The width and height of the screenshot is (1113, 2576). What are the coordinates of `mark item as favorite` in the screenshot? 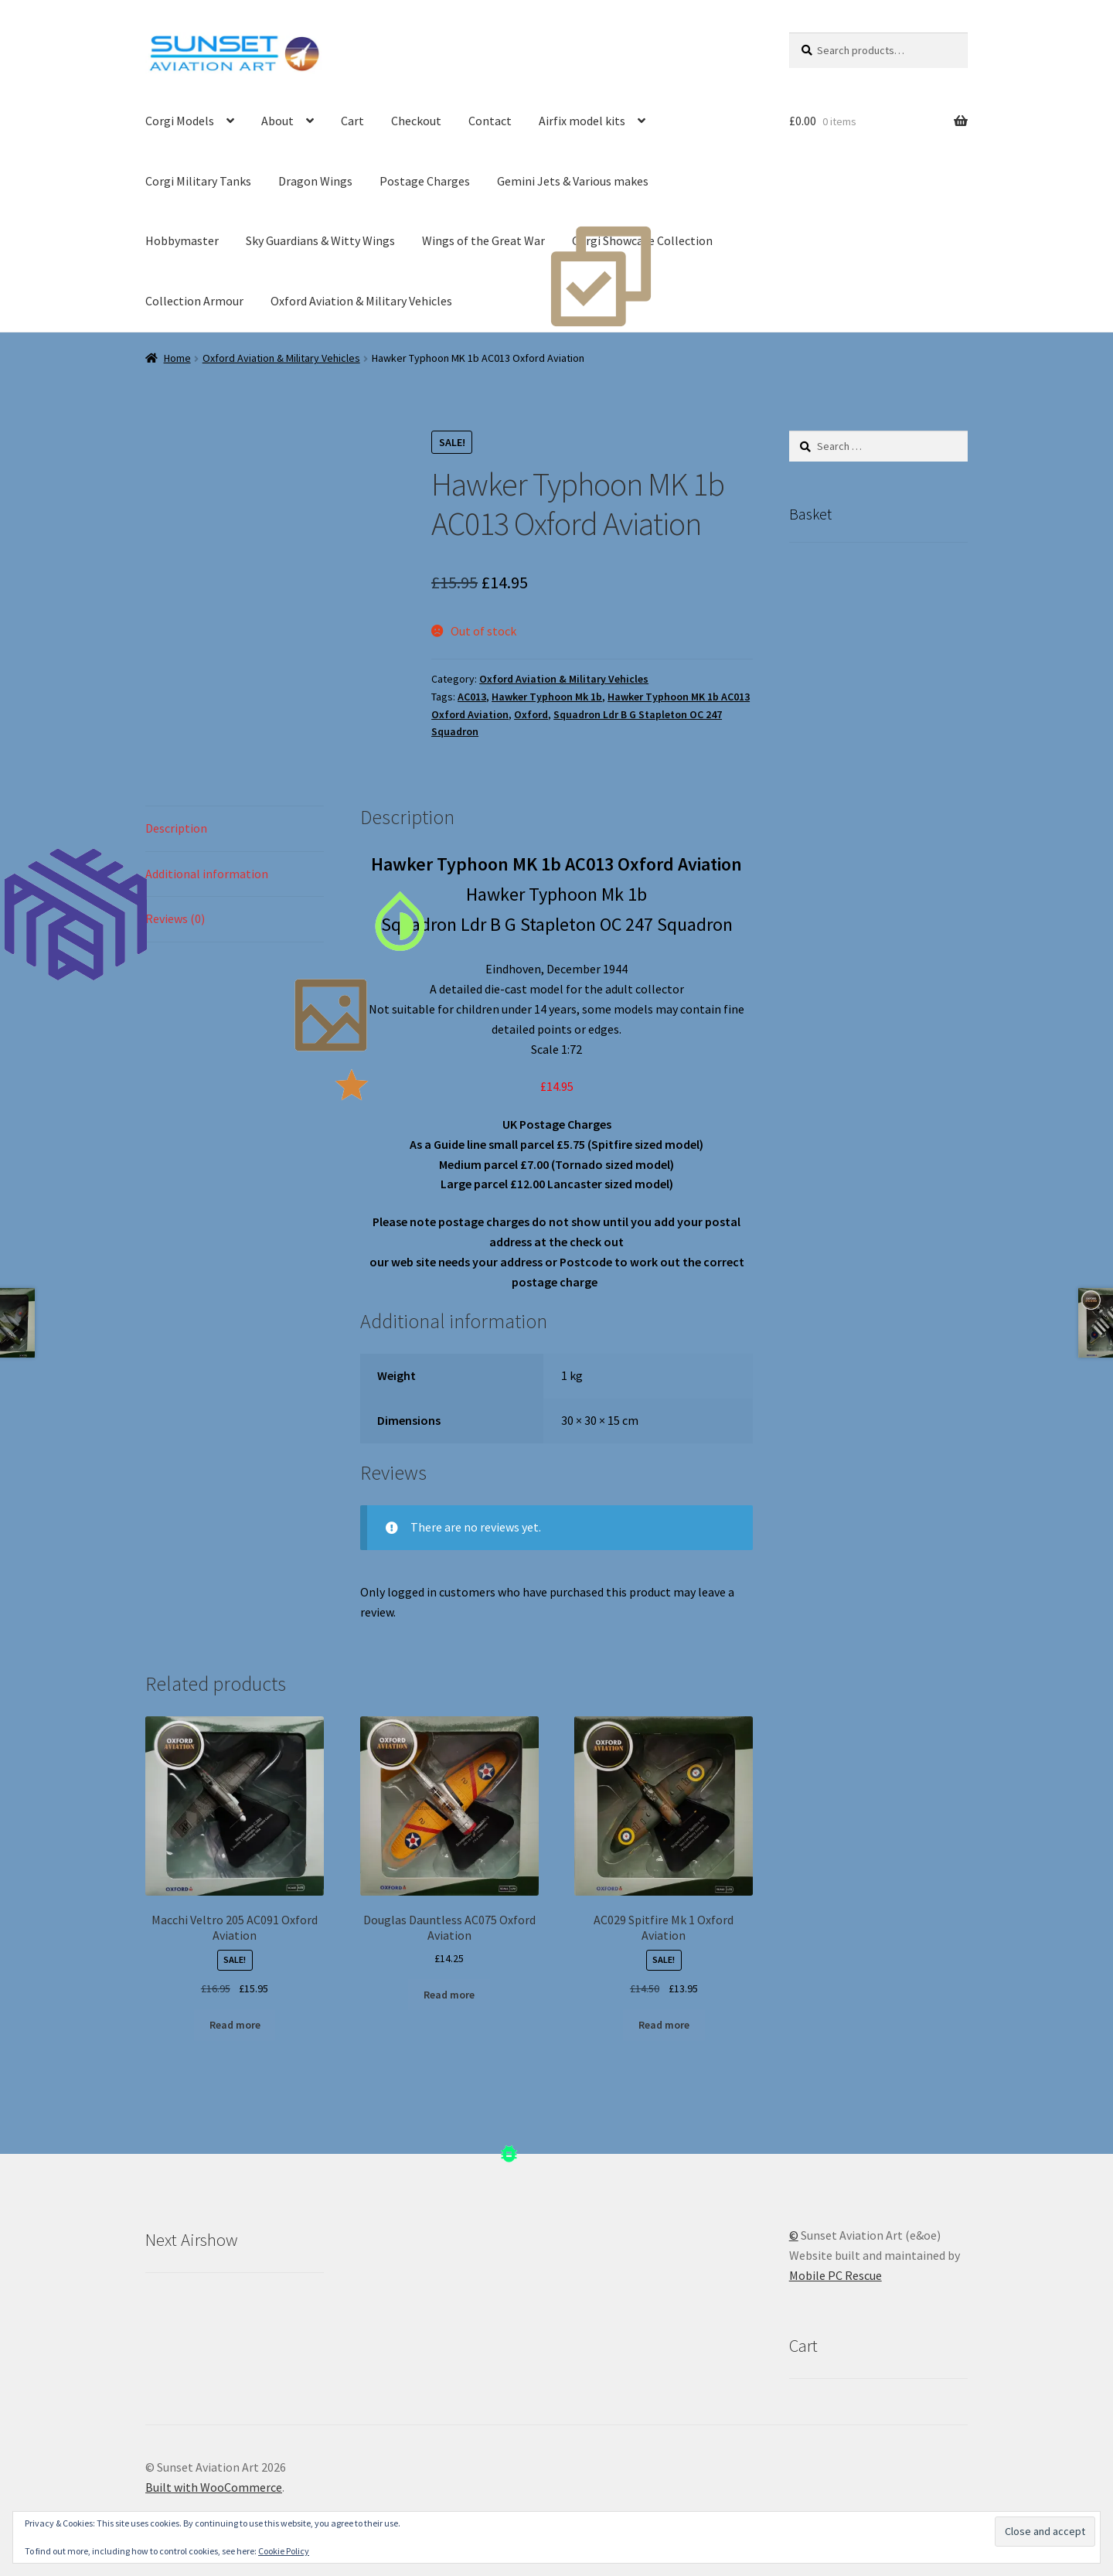 It's located at (352, 1085).